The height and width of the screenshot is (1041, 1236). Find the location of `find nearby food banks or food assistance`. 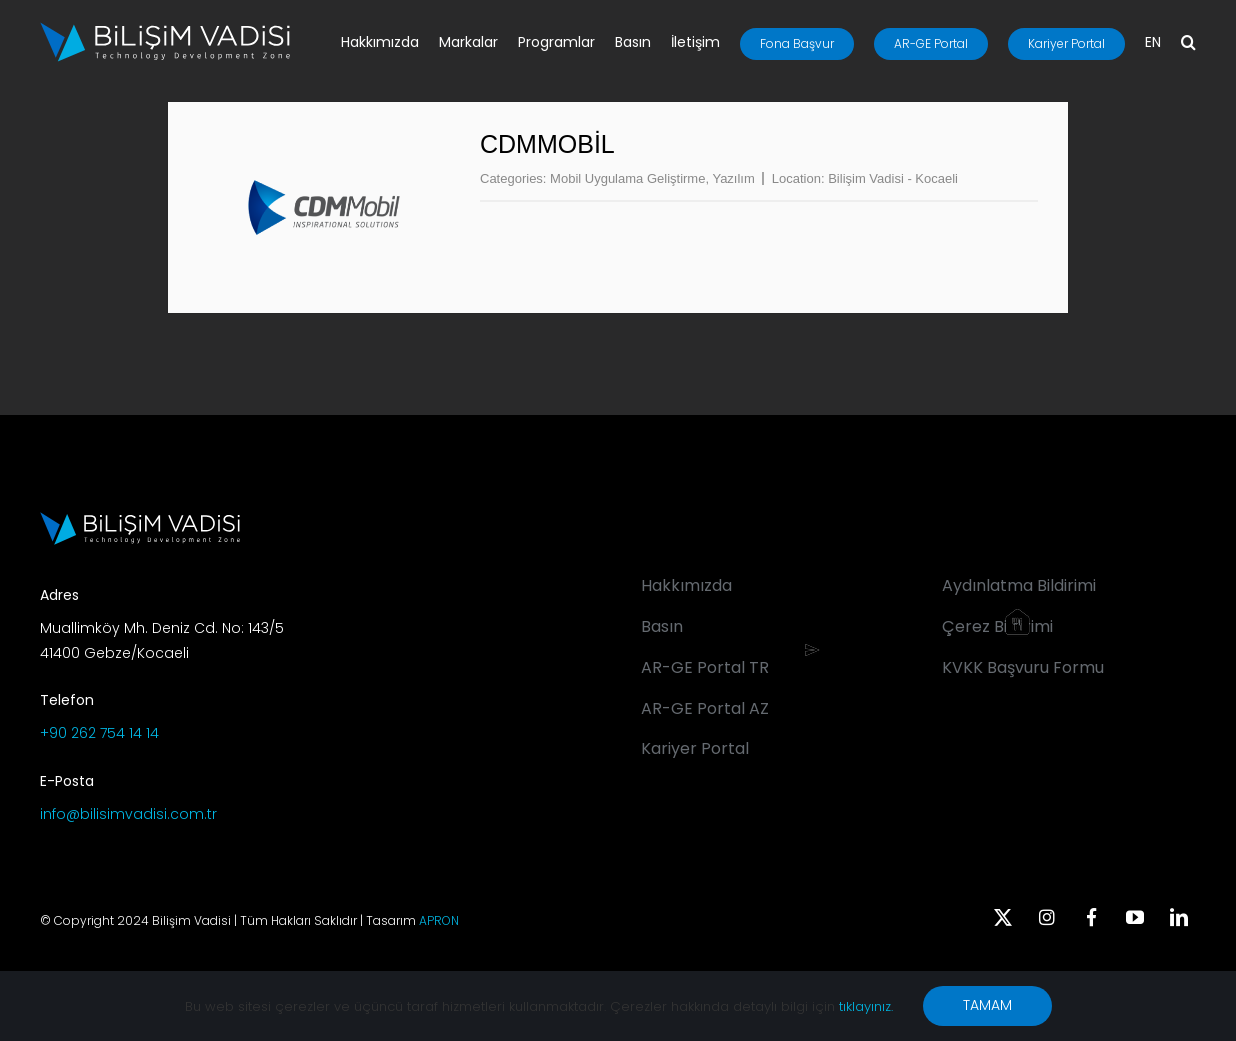

find nearby food banks or food assistance is located at coordinates (1017, 621).